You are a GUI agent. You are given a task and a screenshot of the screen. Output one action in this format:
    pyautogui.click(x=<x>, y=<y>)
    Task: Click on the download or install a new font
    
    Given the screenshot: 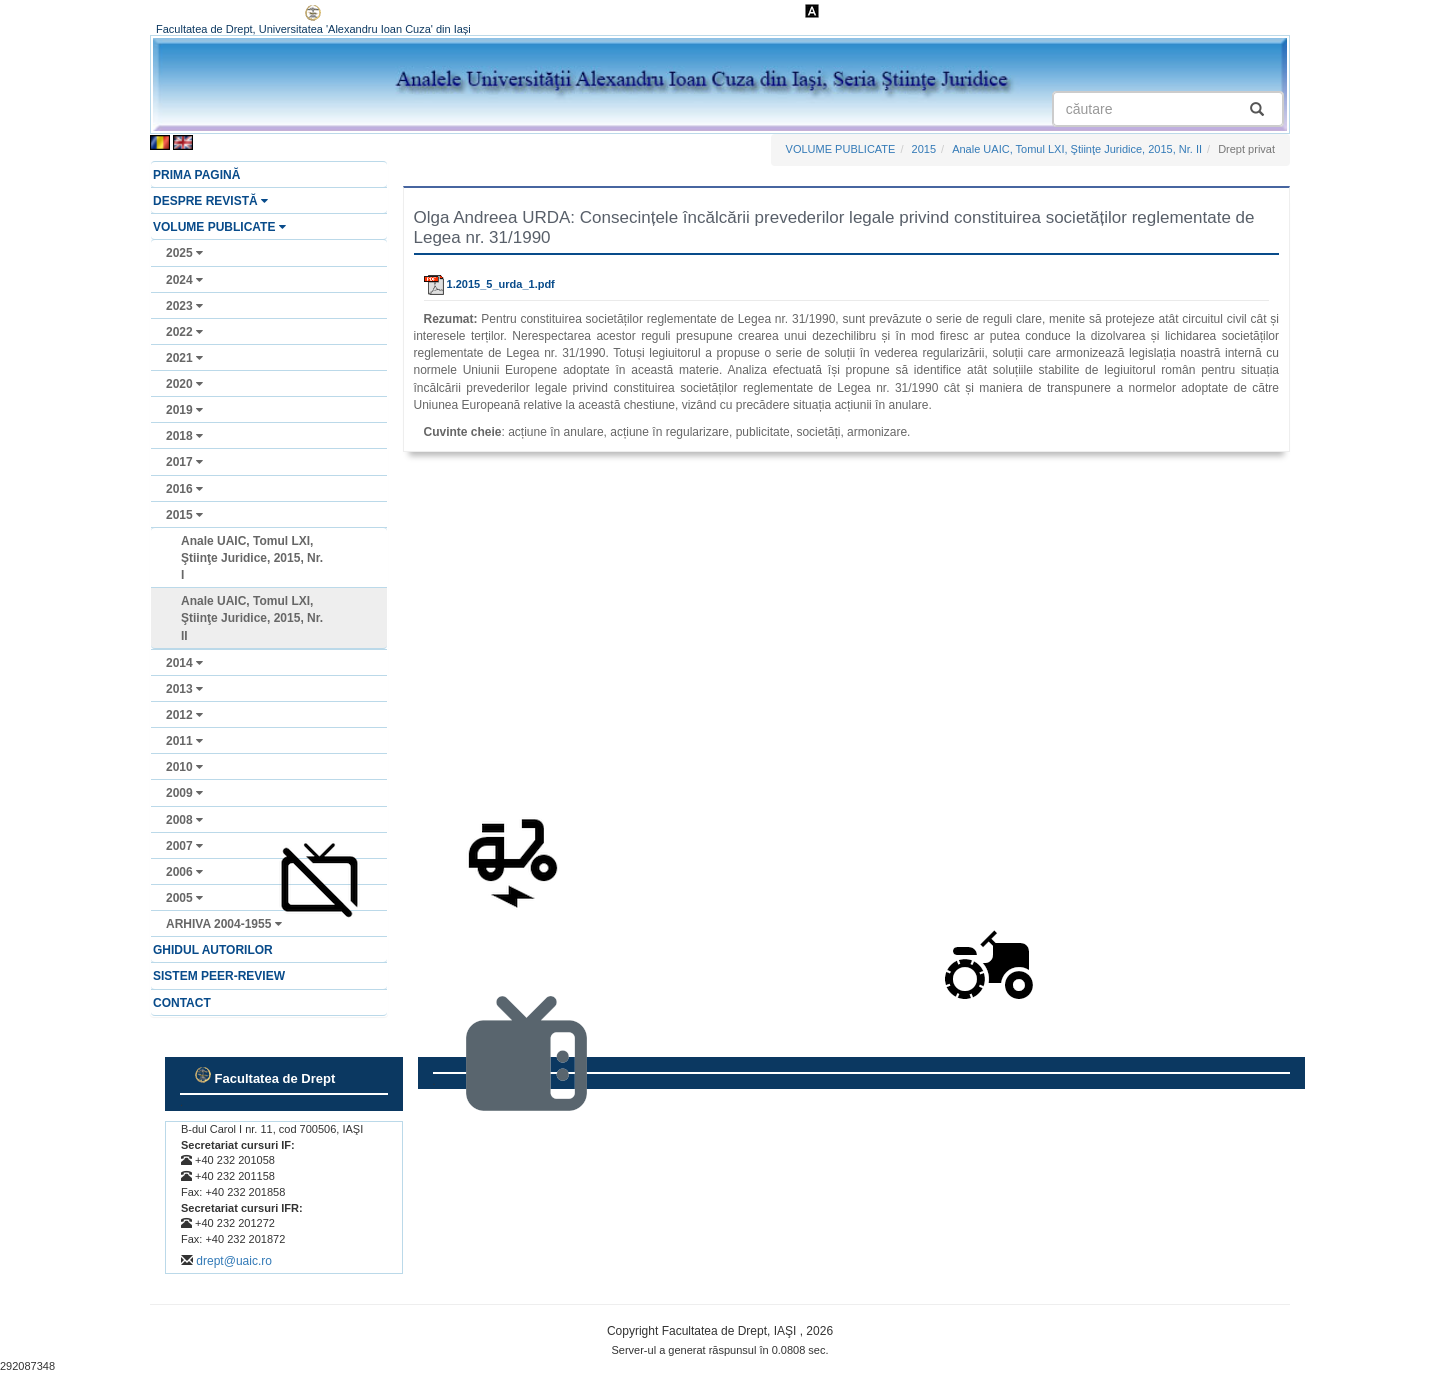 What is the action you would take?
    pyautogui.click(x=812, y=11)
    